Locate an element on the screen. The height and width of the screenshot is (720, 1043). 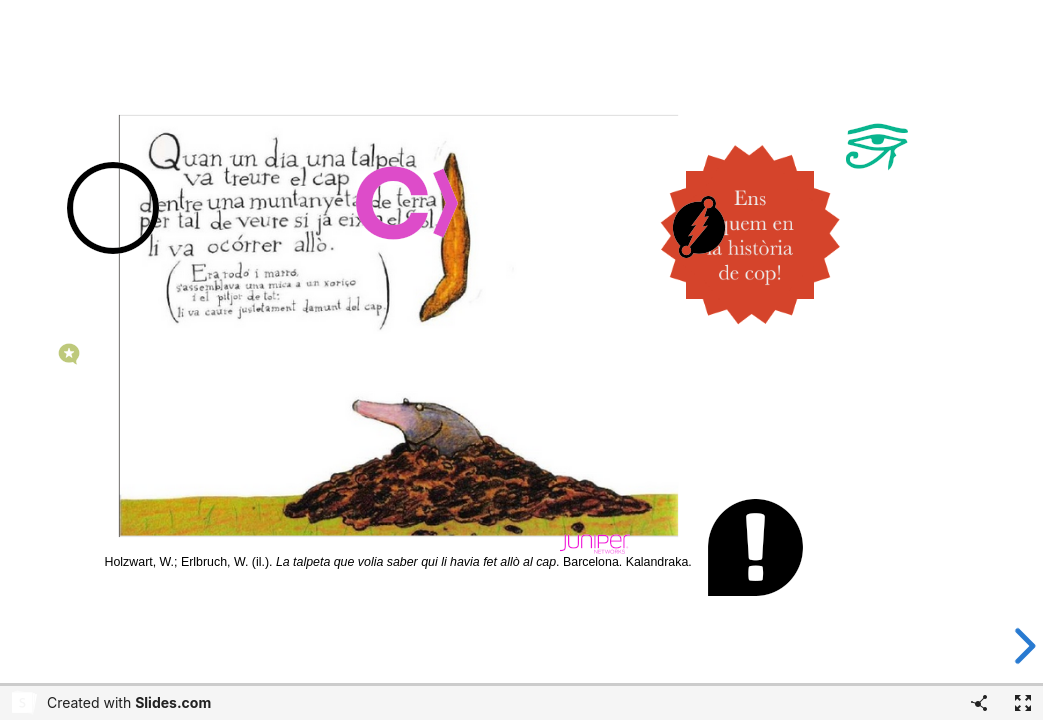
dgraph database logo is located at coordinates (699, 227).